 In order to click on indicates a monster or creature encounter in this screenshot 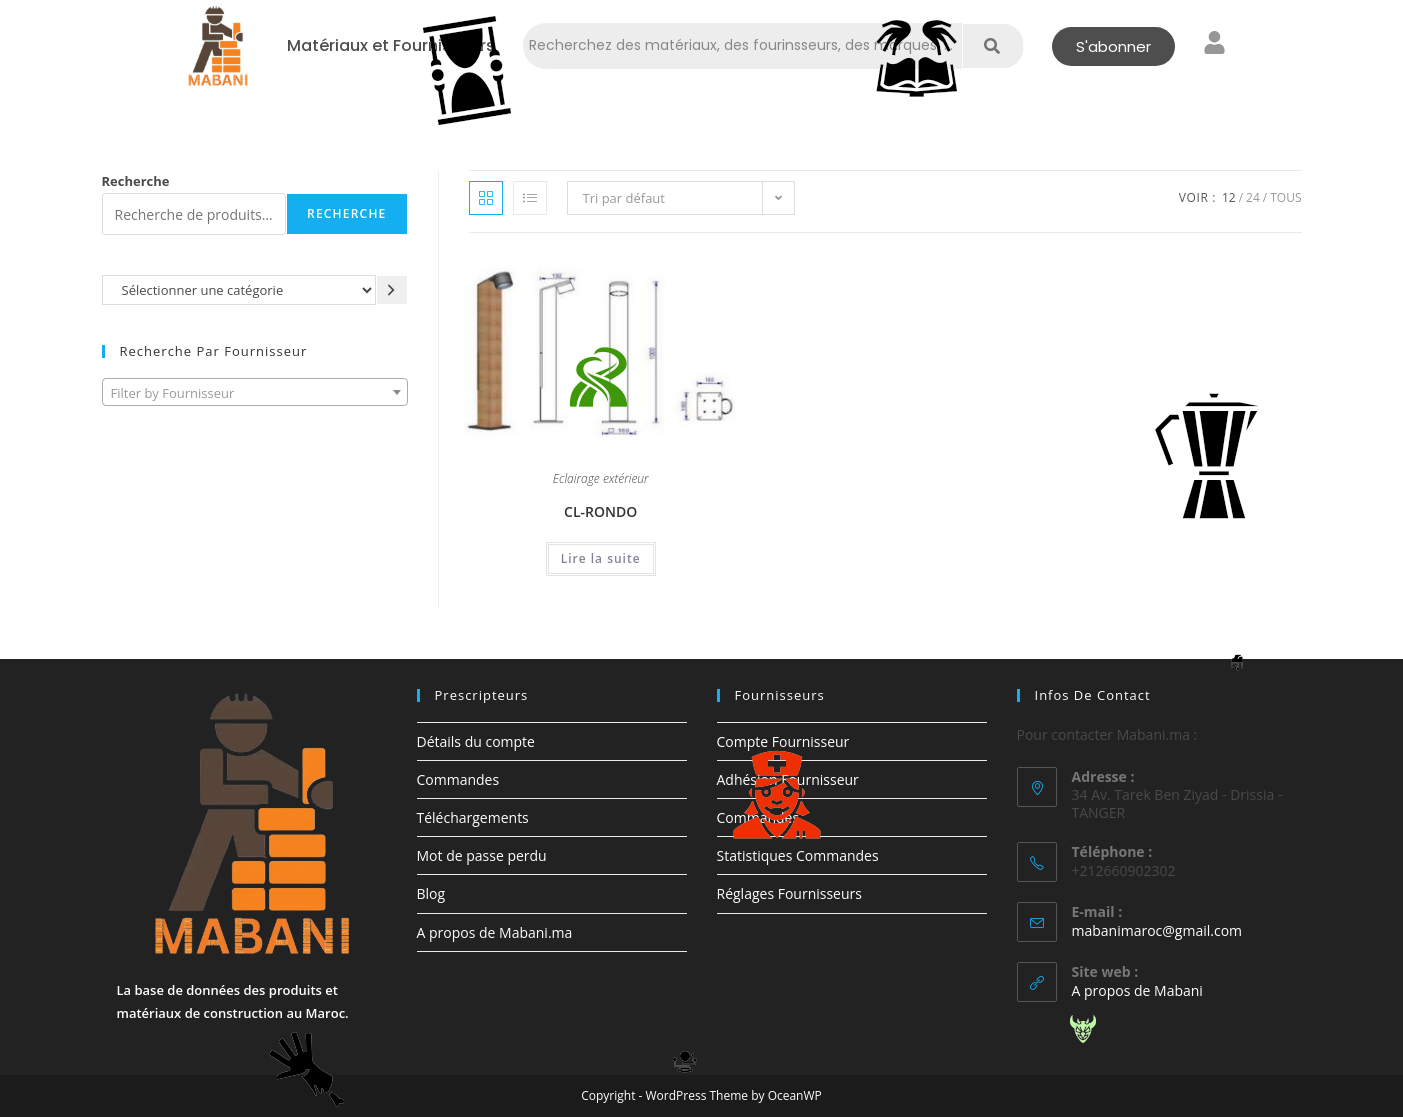, I will do `click(598, 376)`.